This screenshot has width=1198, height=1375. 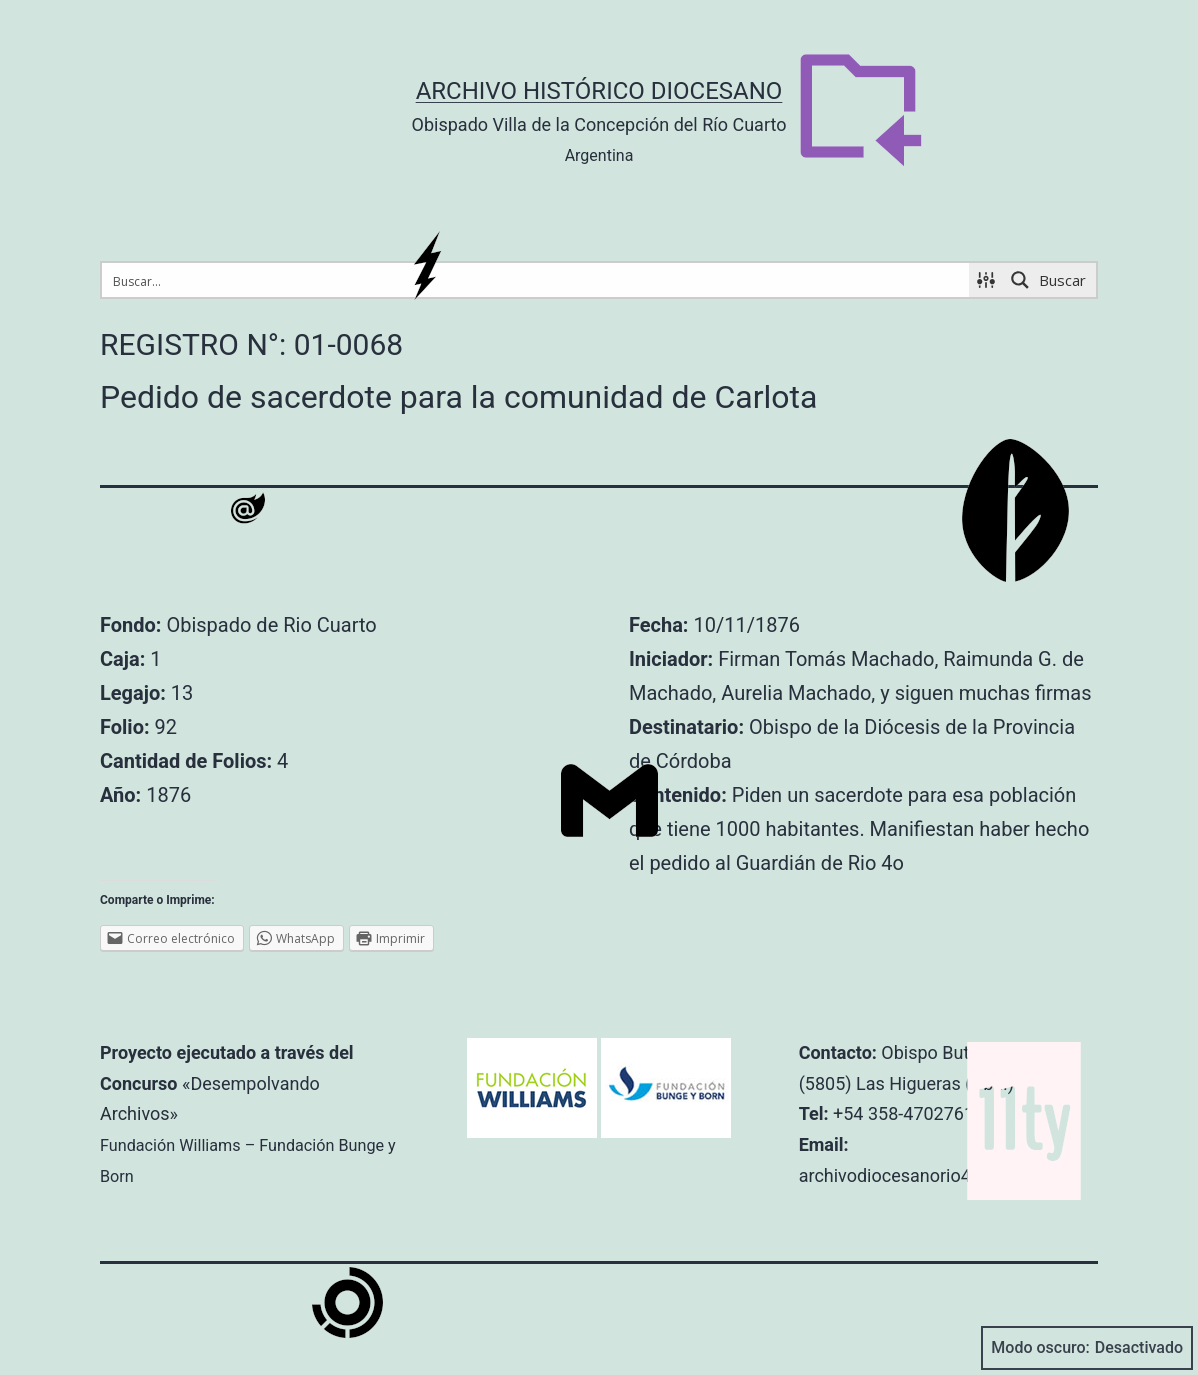 What do you see at coordinates (858, 106) in the screenshot?
I see `view received files or downloads` at bounding box center [858, 106].